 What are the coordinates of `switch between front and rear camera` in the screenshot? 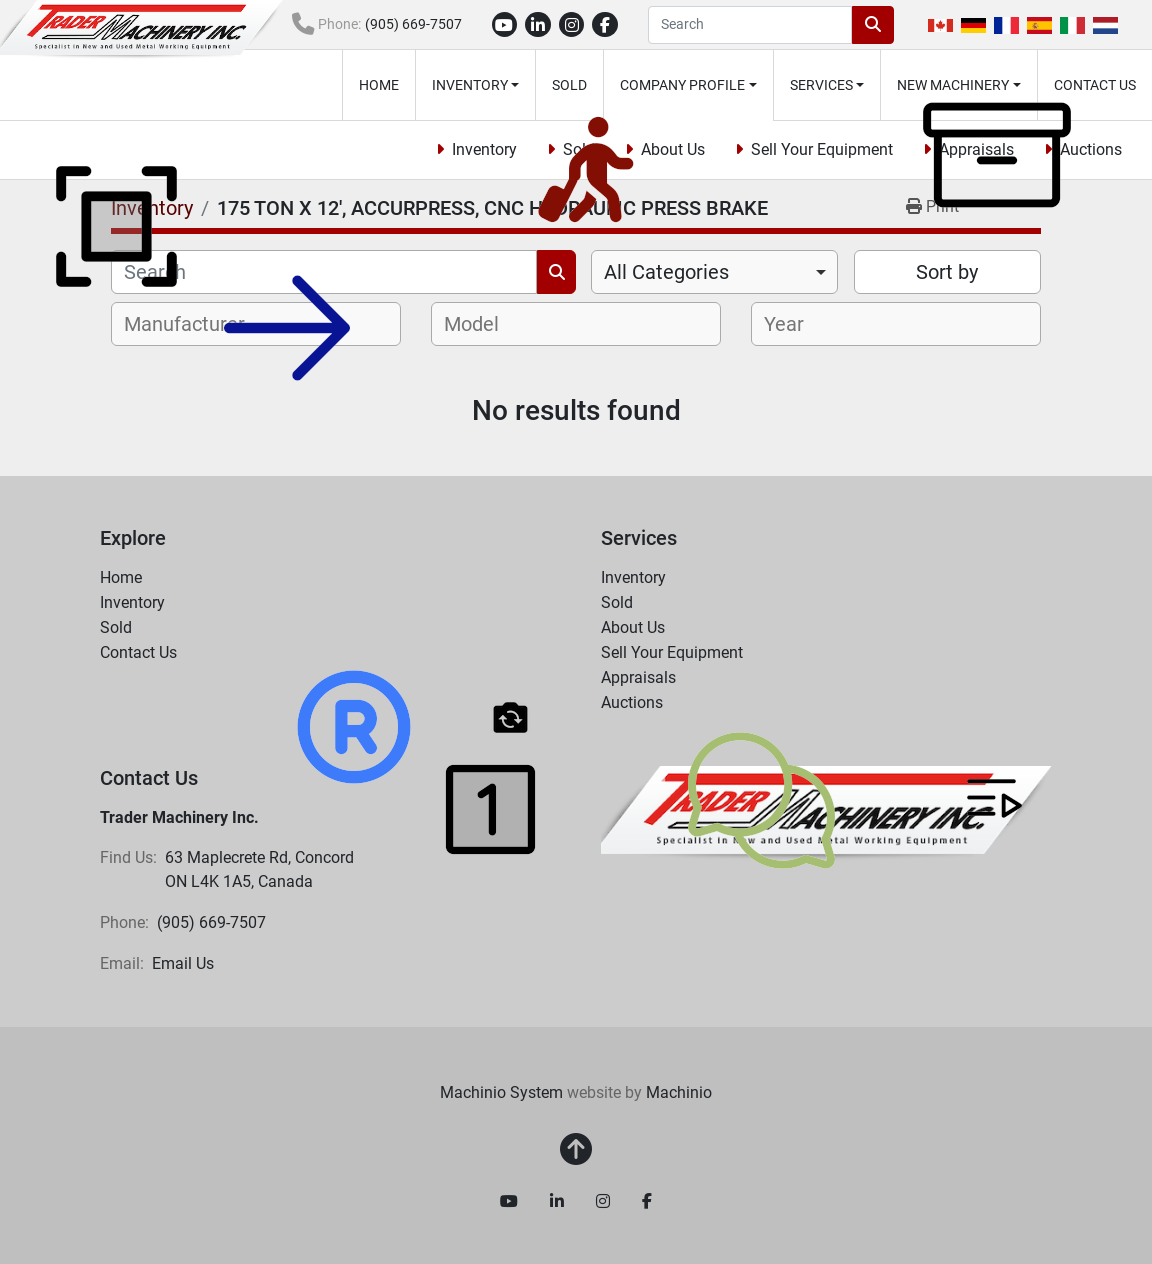 It's located at (510, 717).